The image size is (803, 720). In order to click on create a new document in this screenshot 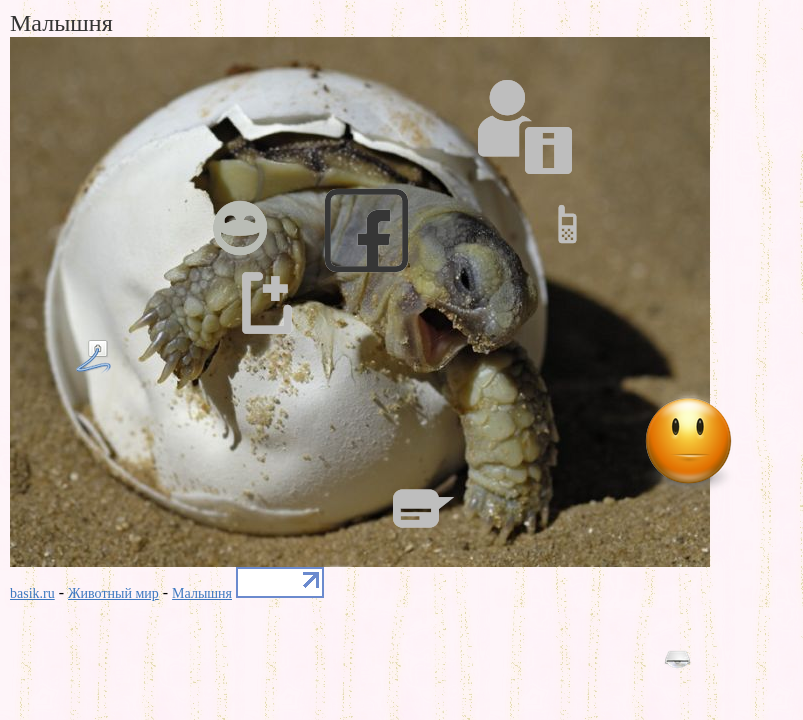, I will do `click(267, 301)`.